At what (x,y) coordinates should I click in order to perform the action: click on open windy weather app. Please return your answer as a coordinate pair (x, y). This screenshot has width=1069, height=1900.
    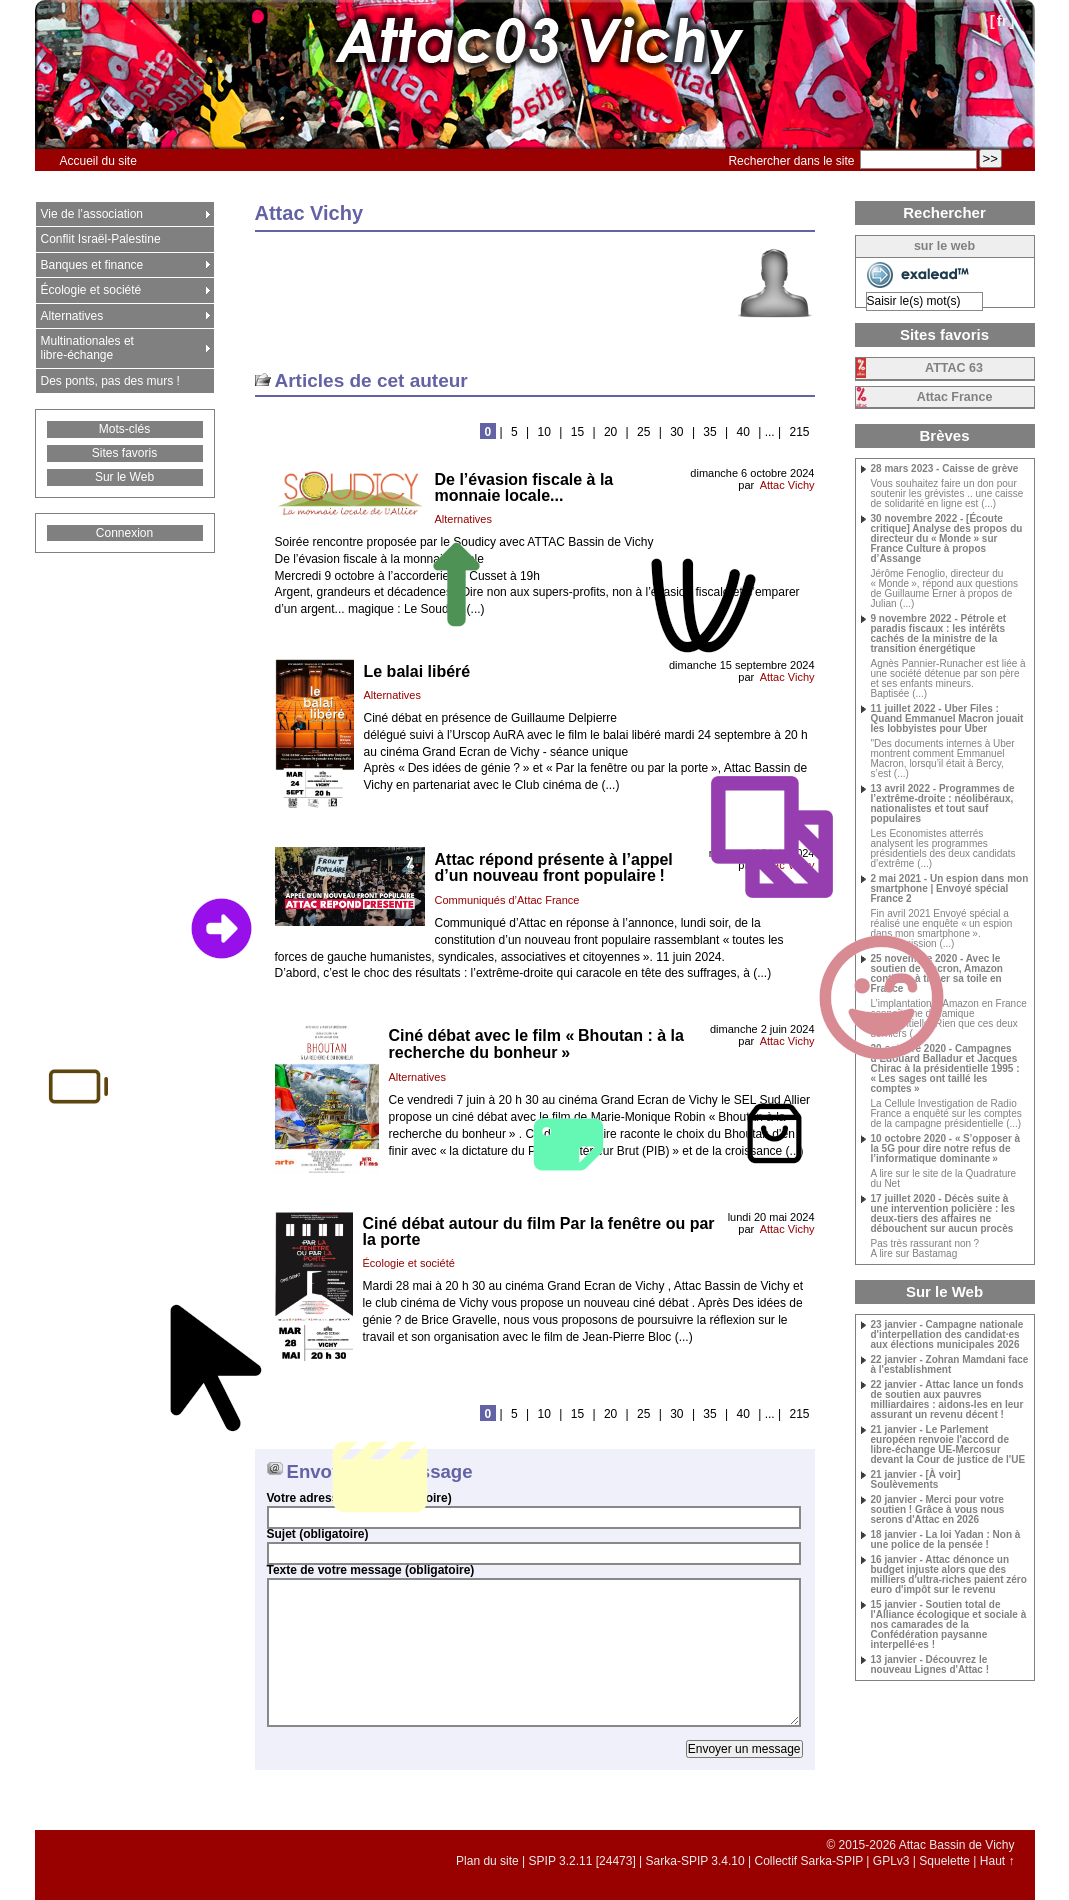
    Looking at the image, I should click on (703, 605).